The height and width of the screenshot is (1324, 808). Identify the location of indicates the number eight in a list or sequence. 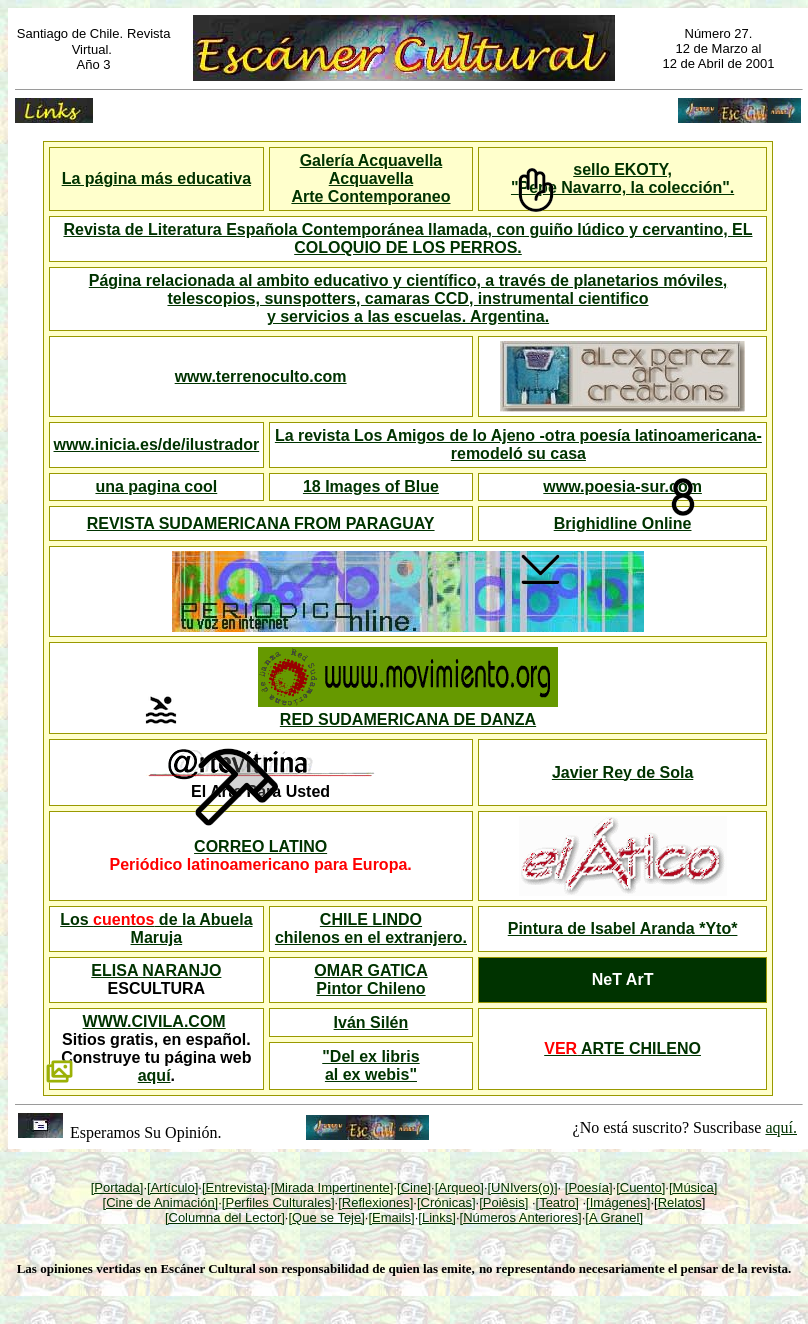
(683, 497).